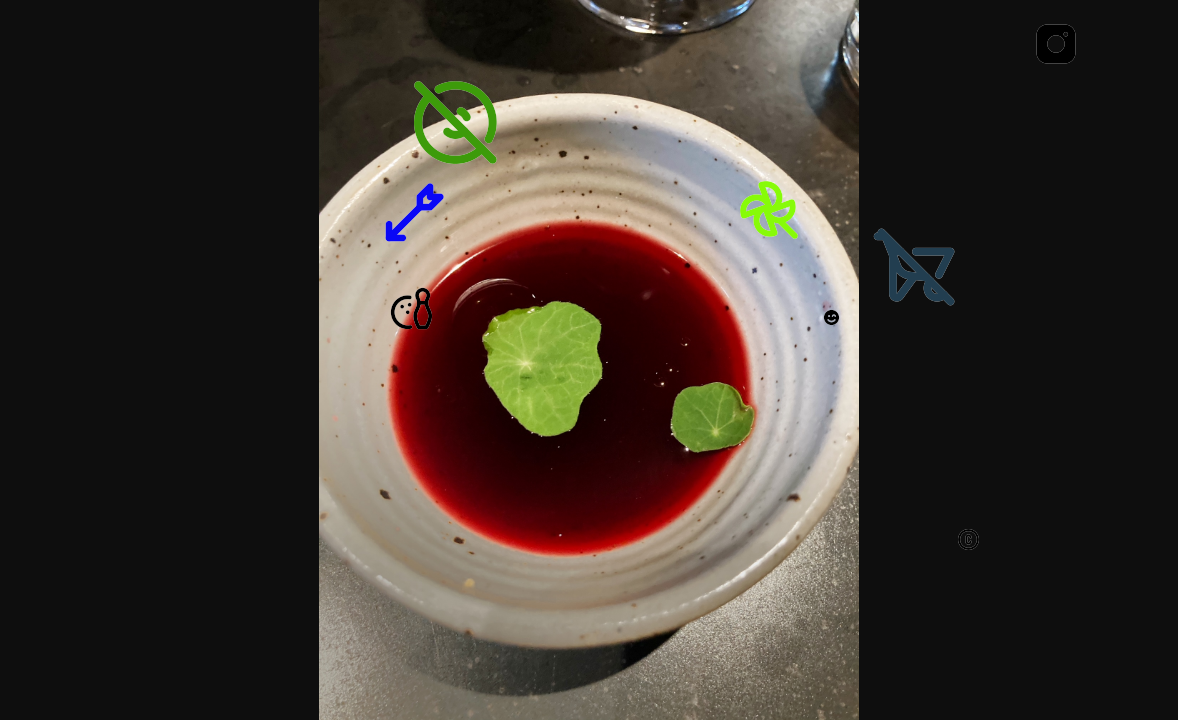 The width and height of the screenshot is (1178, 720). I want to click on indicates copyright or copyrighted content, so click(968, 539).